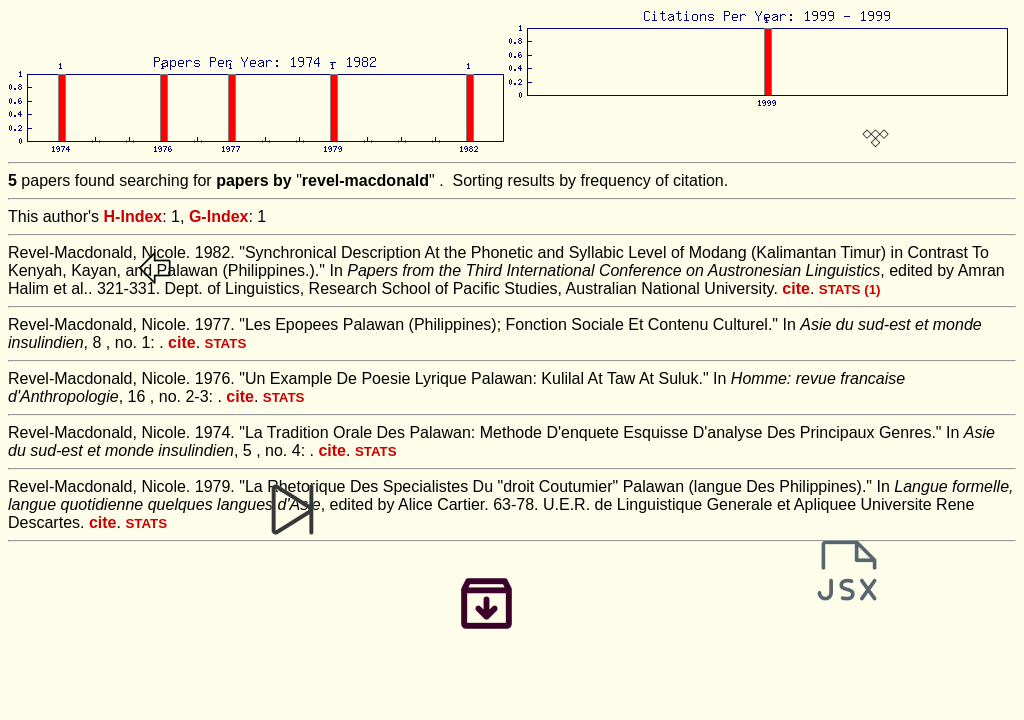 This screenshot has height=720, width=1024. I want to click on download to local storage, so click(486, 603).